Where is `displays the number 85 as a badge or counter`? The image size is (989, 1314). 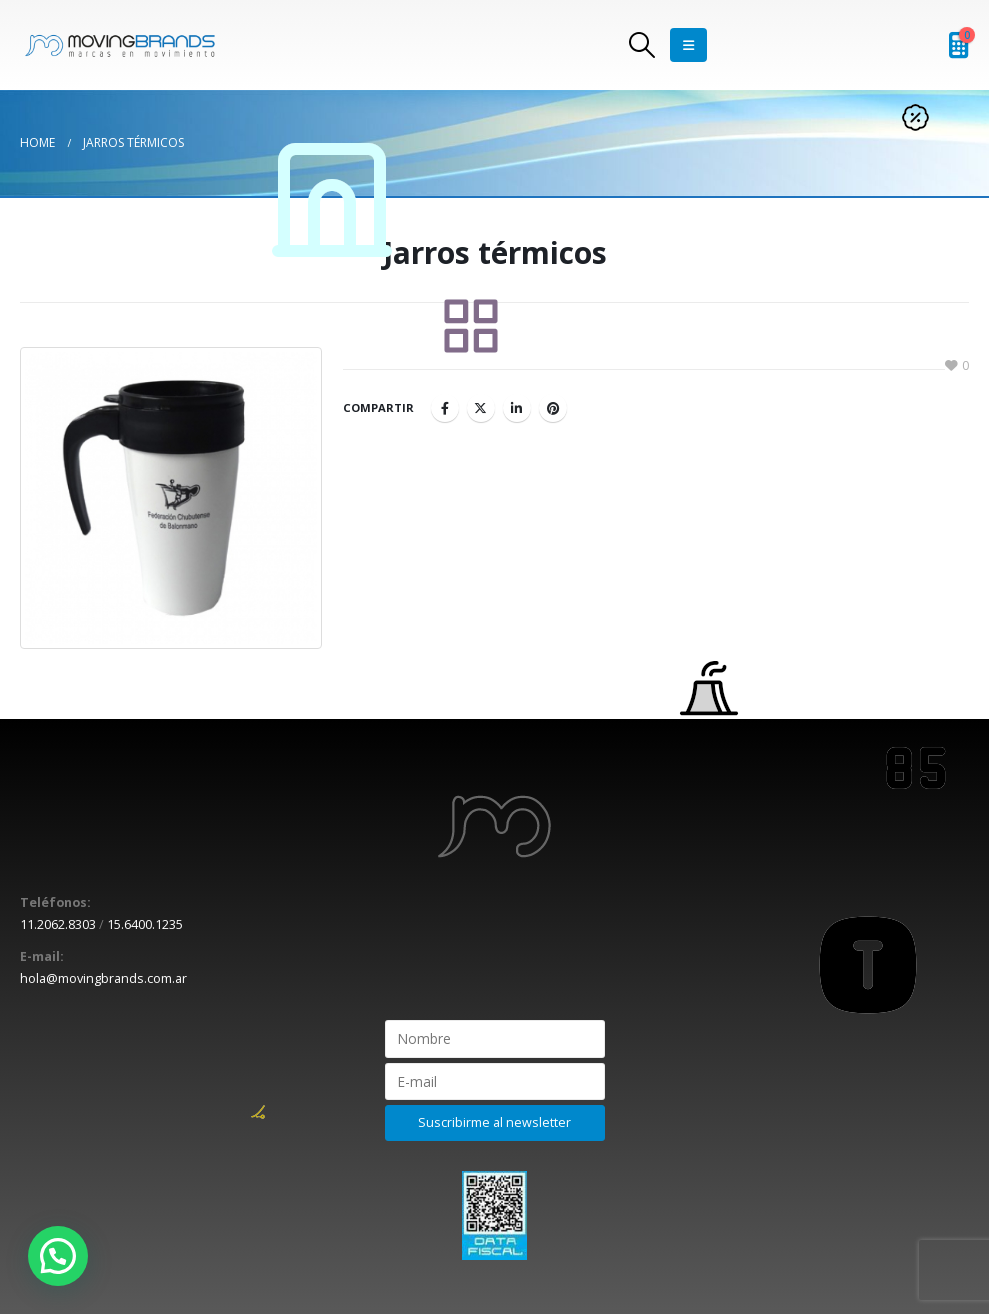 displays the number 85 as a badge or counter is located at coordinates (916, 768).